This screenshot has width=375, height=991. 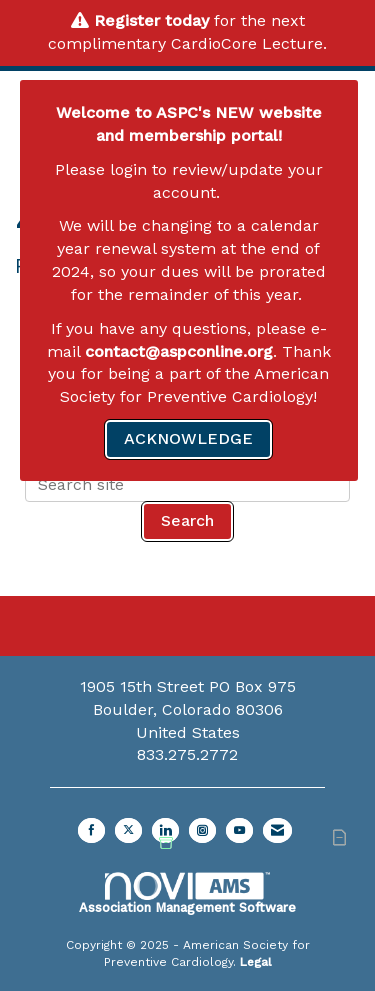 What do you see at coordinates (166, 843) in the screenshot?
I see `access archived items` at bounding box center [166, 843].